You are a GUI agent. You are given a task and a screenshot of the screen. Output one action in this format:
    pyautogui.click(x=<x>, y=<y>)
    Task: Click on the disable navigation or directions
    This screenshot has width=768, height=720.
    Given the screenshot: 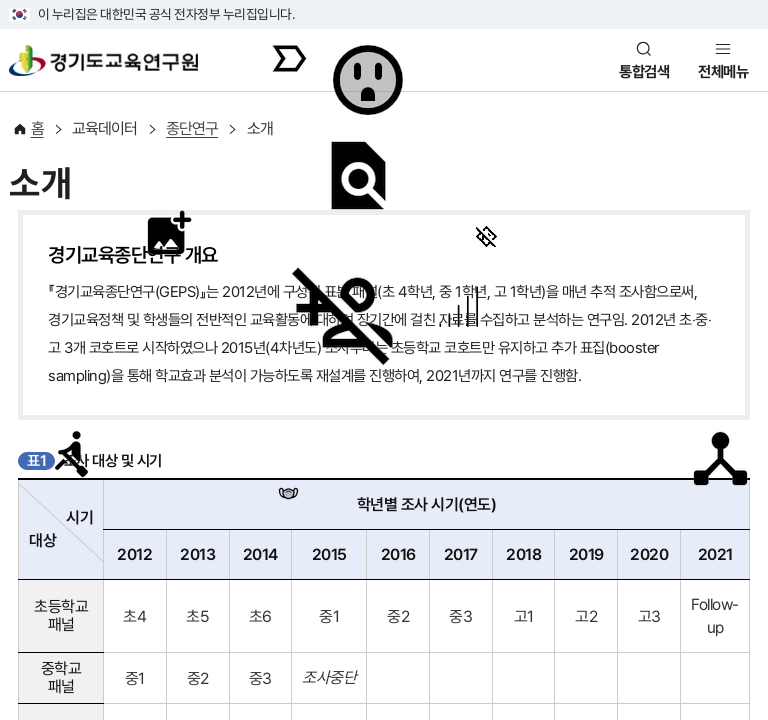 What is the action you would take?
    pyautogui.click(x=486, y=236)
    